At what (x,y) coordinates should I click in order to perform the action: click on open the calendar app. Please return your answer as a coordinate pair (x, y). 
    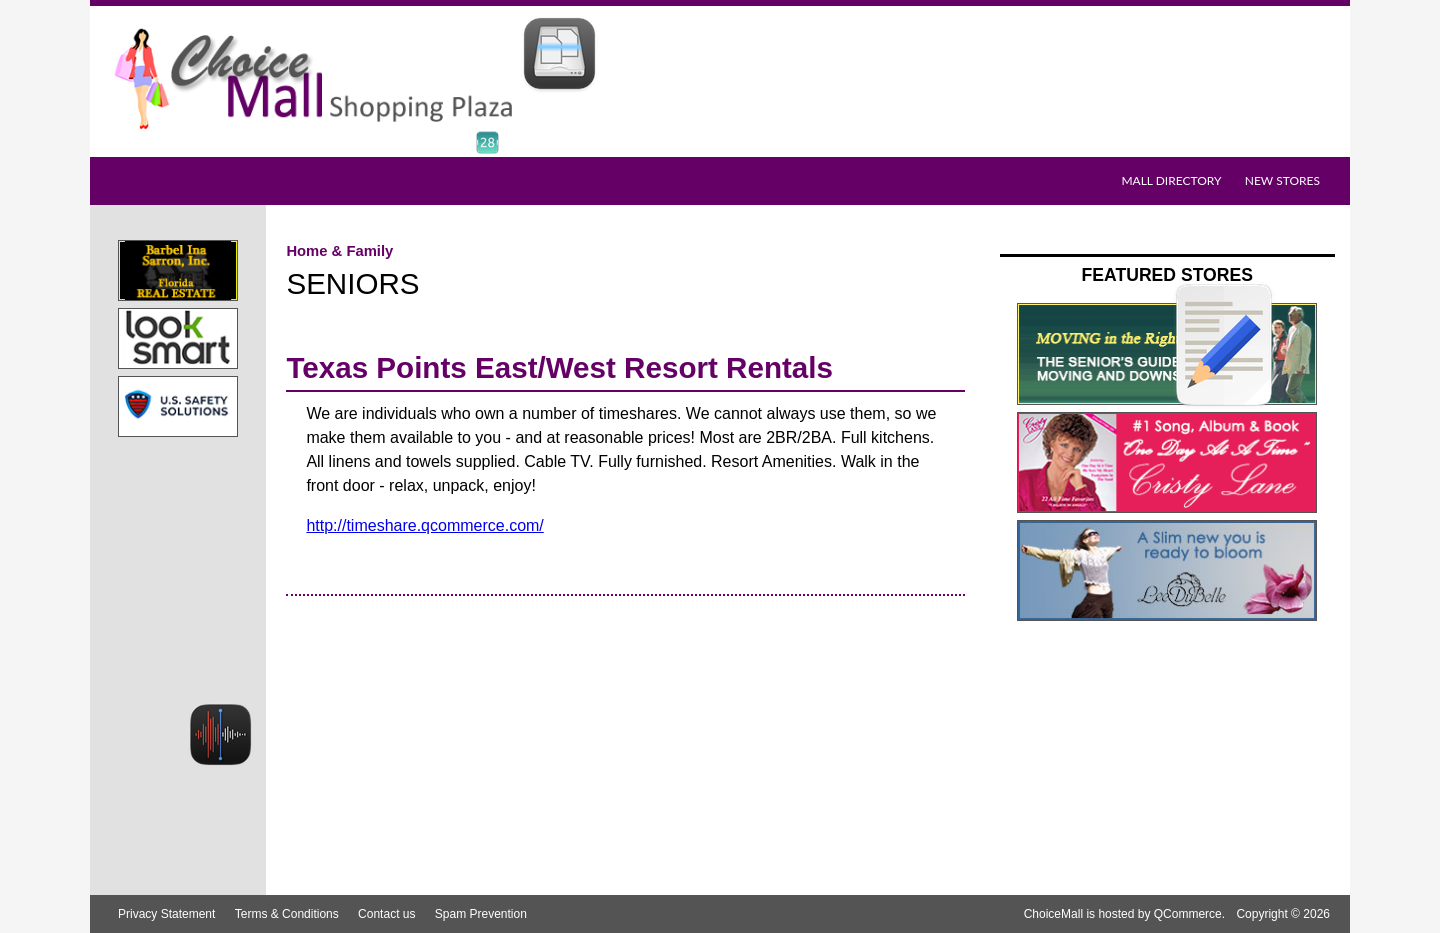
    Looking at the image, I should click on (487, 142).